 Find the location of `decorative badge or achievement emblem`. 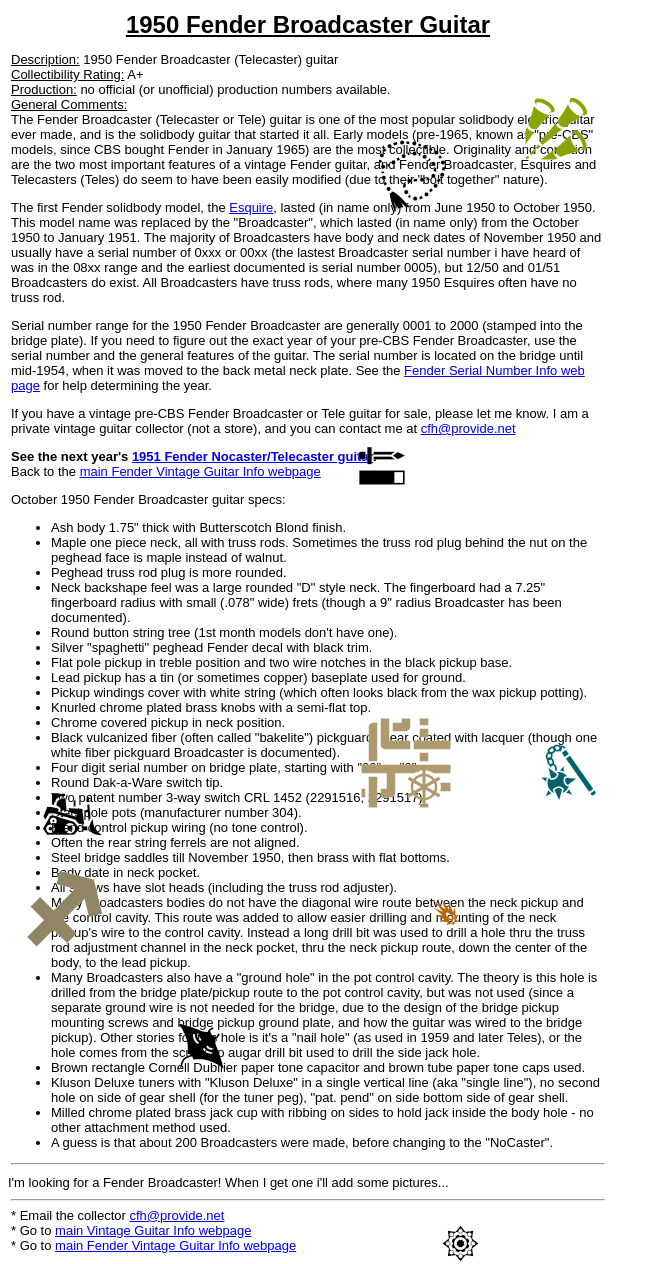

decorative badge or achievement emblem is located at coordinates (460, 1243).